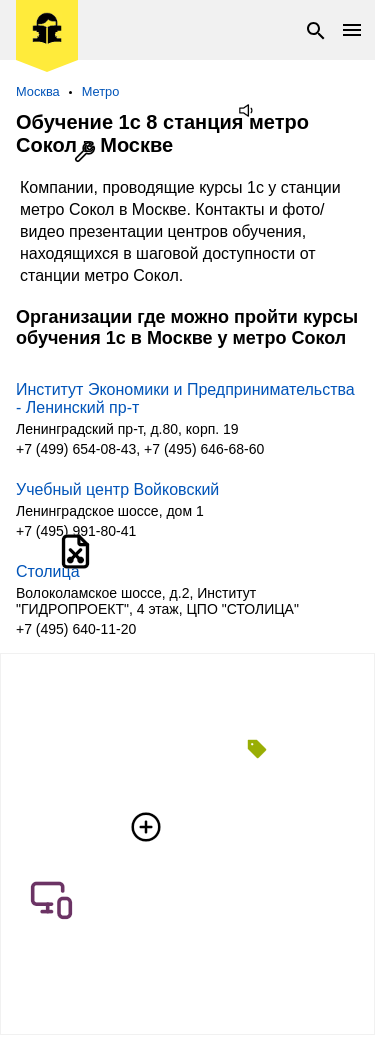 This screenshot has height=1055, width=375. Describe the element at coordinates (85, 152) in the screenshot. I see `access settings or configuration options` at that location.